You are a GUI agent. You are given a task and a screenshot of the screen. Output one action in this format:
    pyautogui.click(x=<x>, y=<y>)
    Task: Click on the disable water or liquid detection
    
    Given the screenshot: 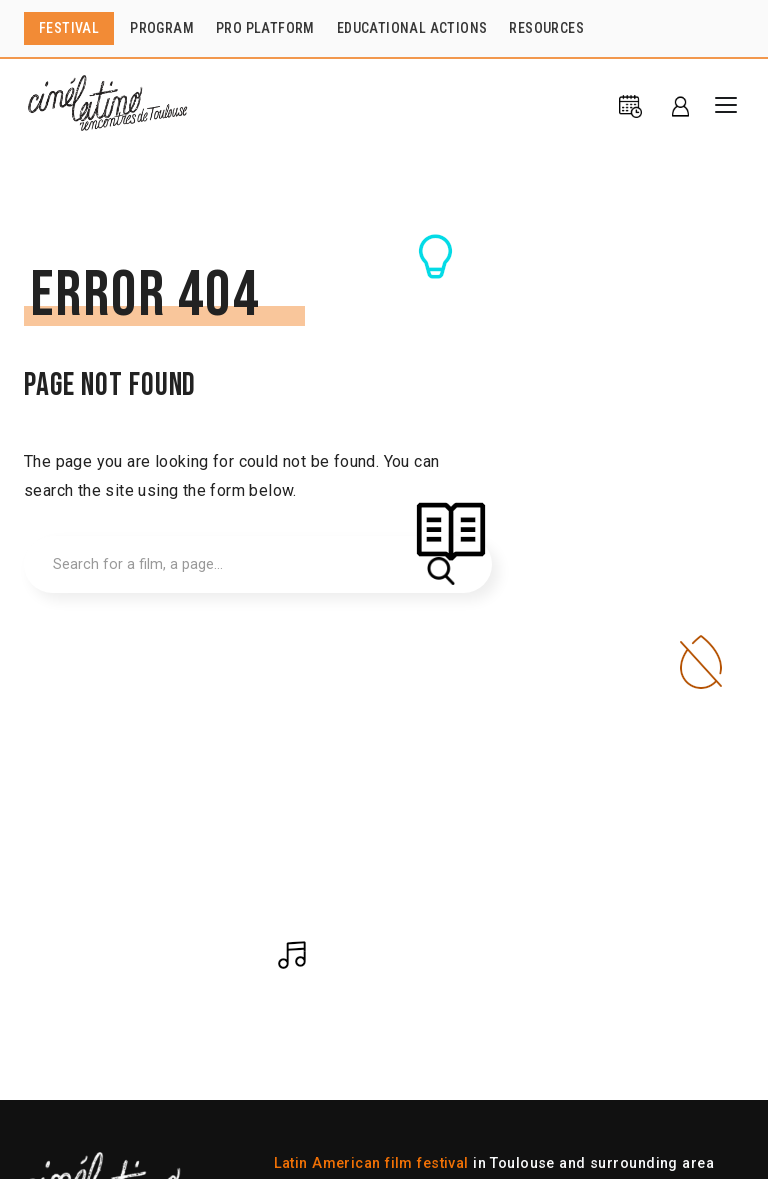 What is the action you would take?
    pyautogui.click(x=701, y=664)
    